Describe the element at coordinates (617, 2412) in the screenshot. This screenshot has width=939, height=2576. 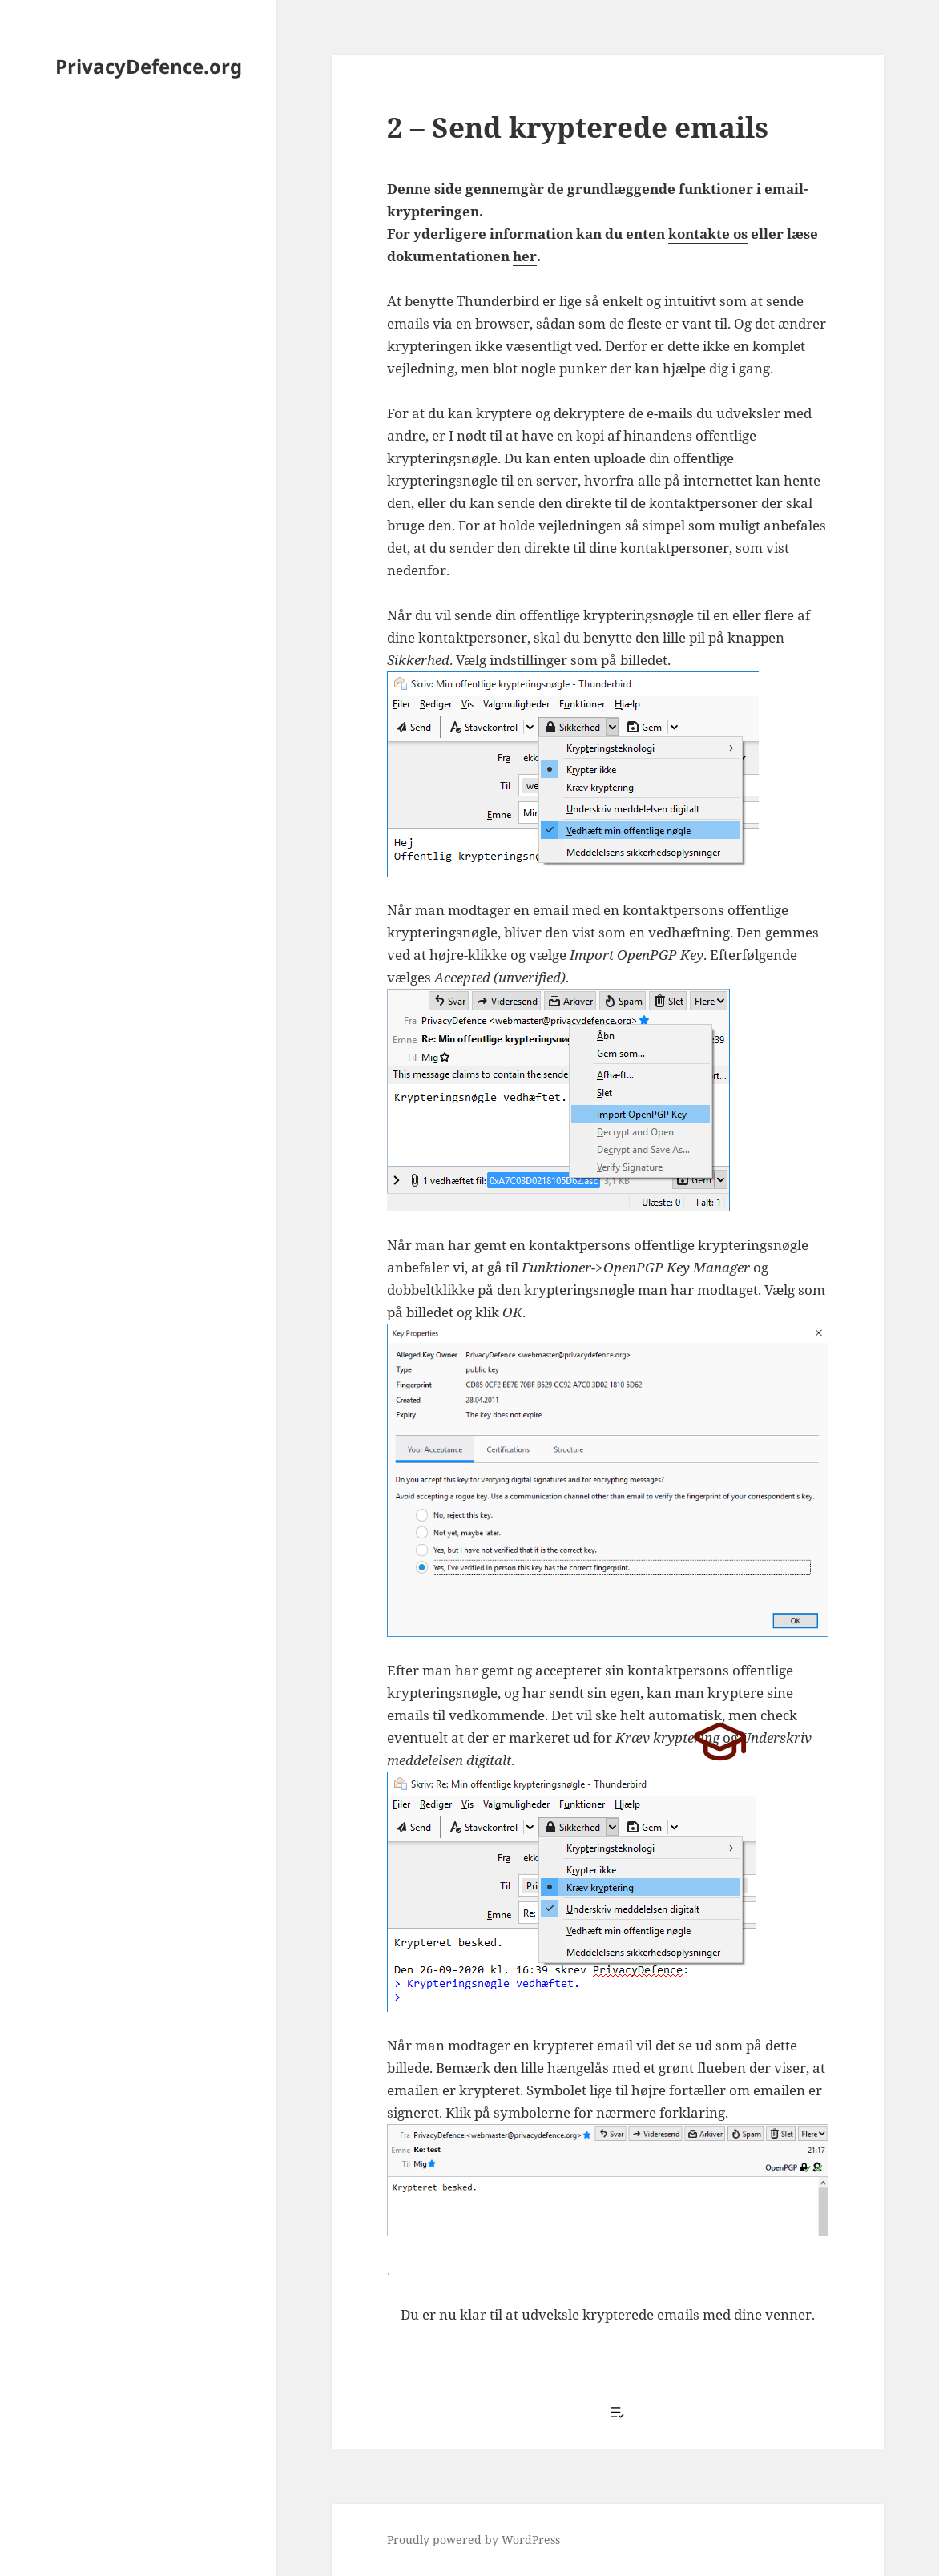
I see `view completed tasks` at that location.